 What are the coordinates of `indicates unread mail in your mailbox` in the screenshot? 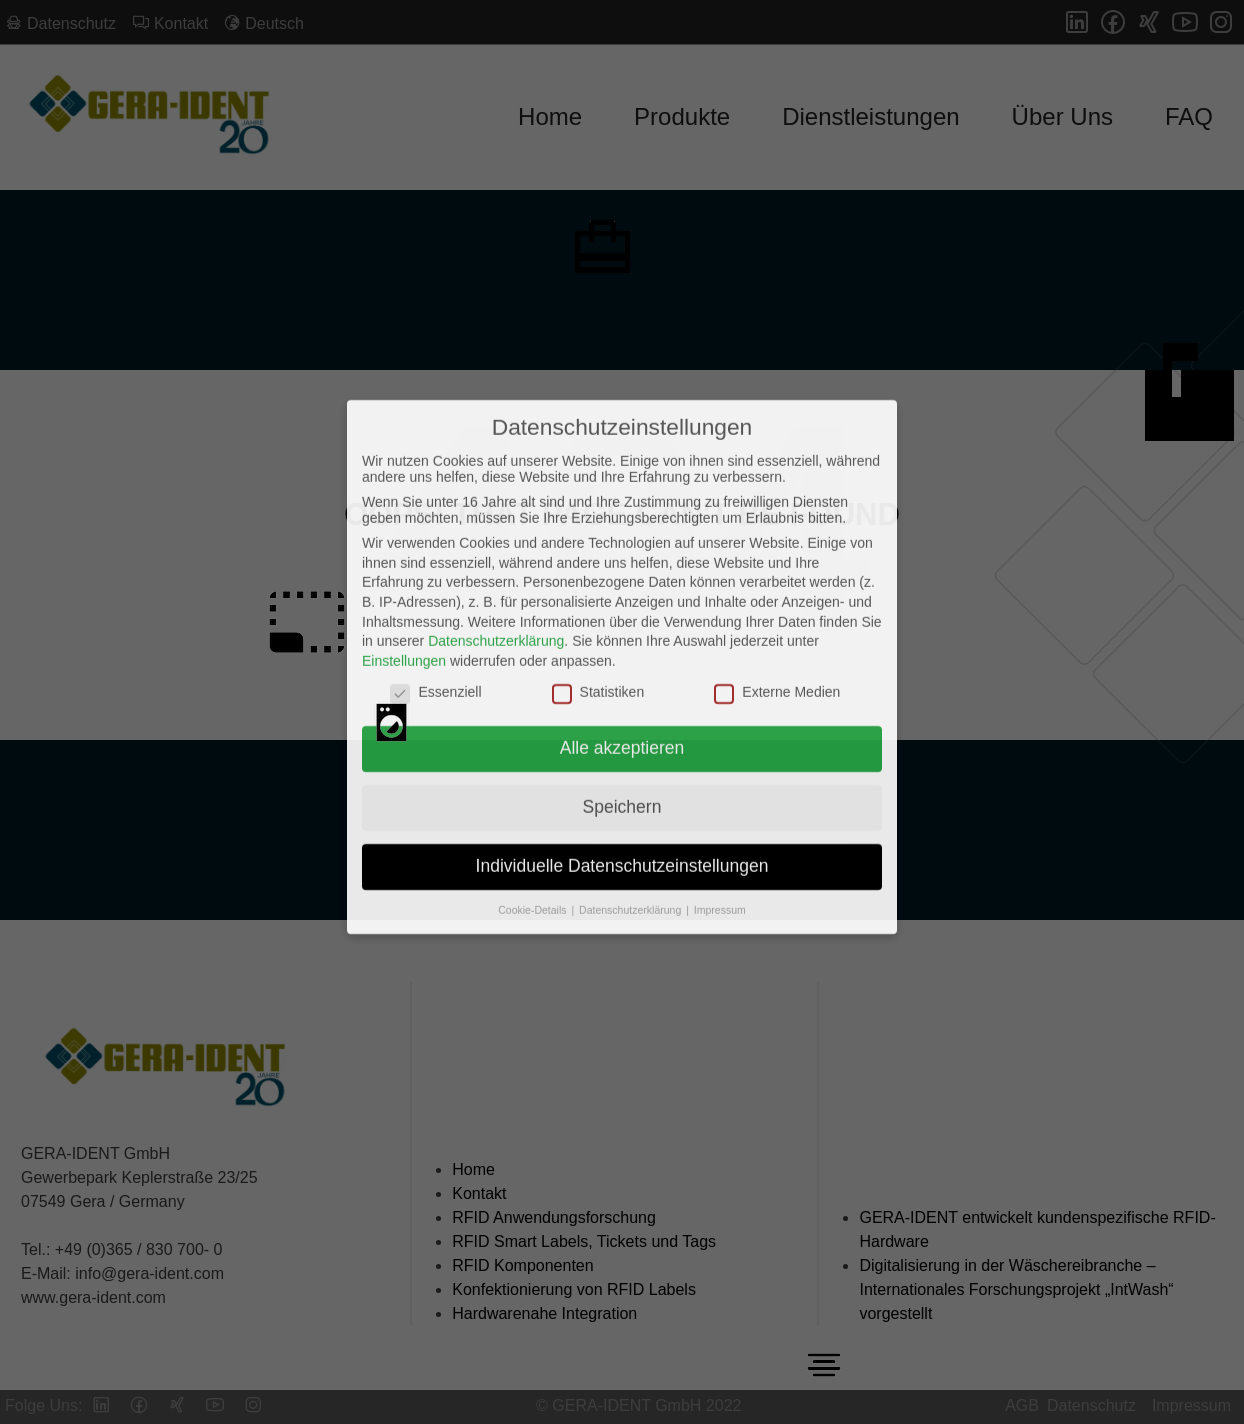 It's located at (1189, 396).